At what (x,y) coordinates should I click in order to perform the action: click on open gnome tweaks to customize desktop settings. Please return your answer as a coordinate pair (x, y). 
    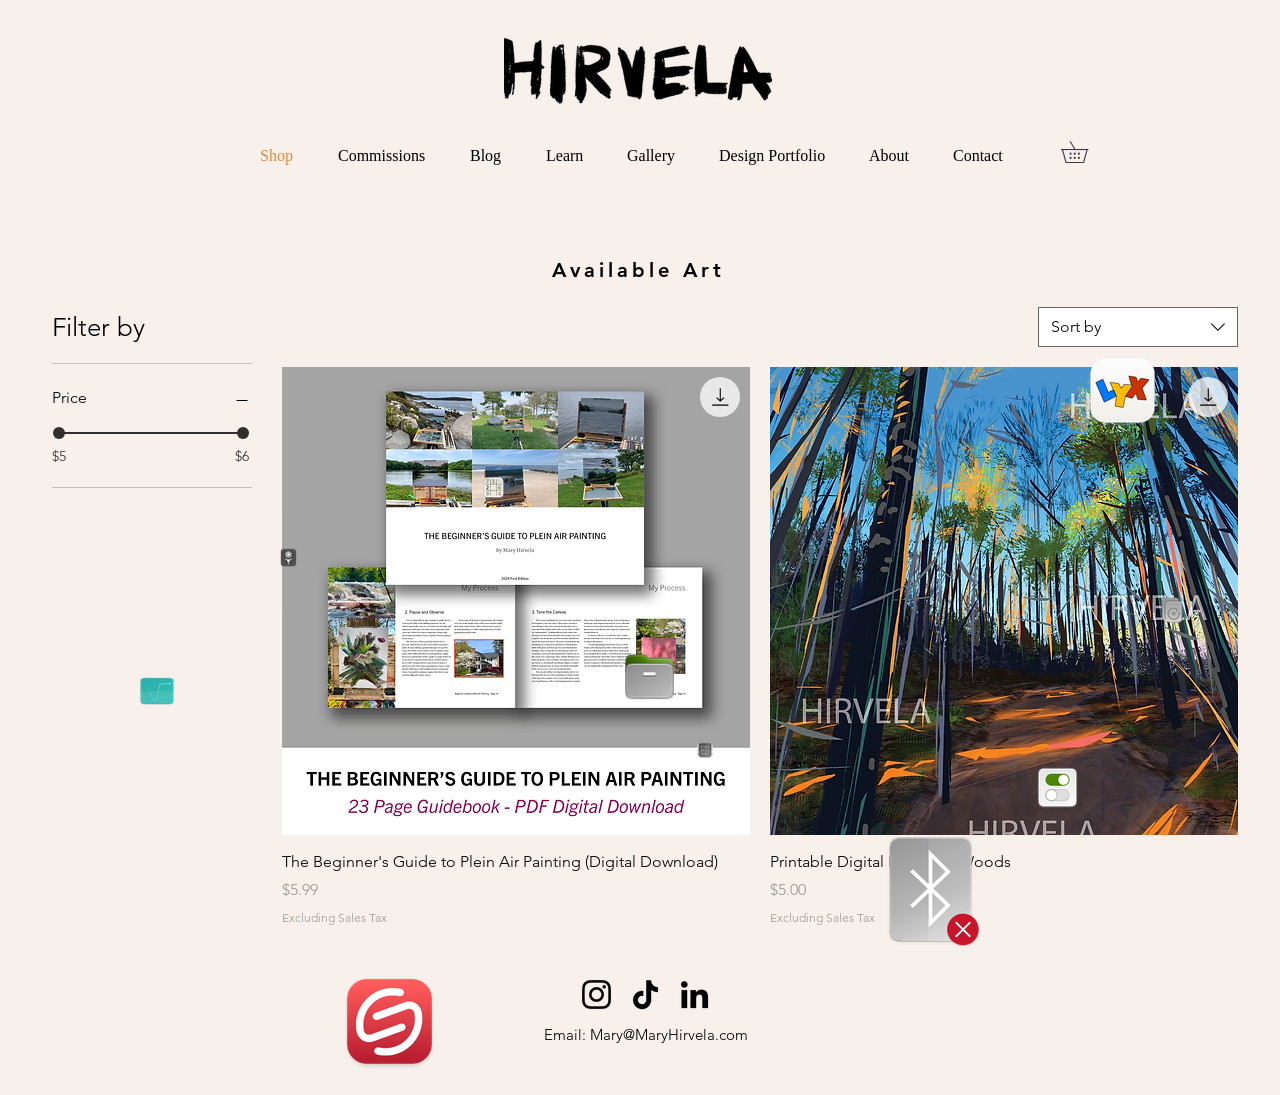
    Looking at the image, I should click on (1057, 787).